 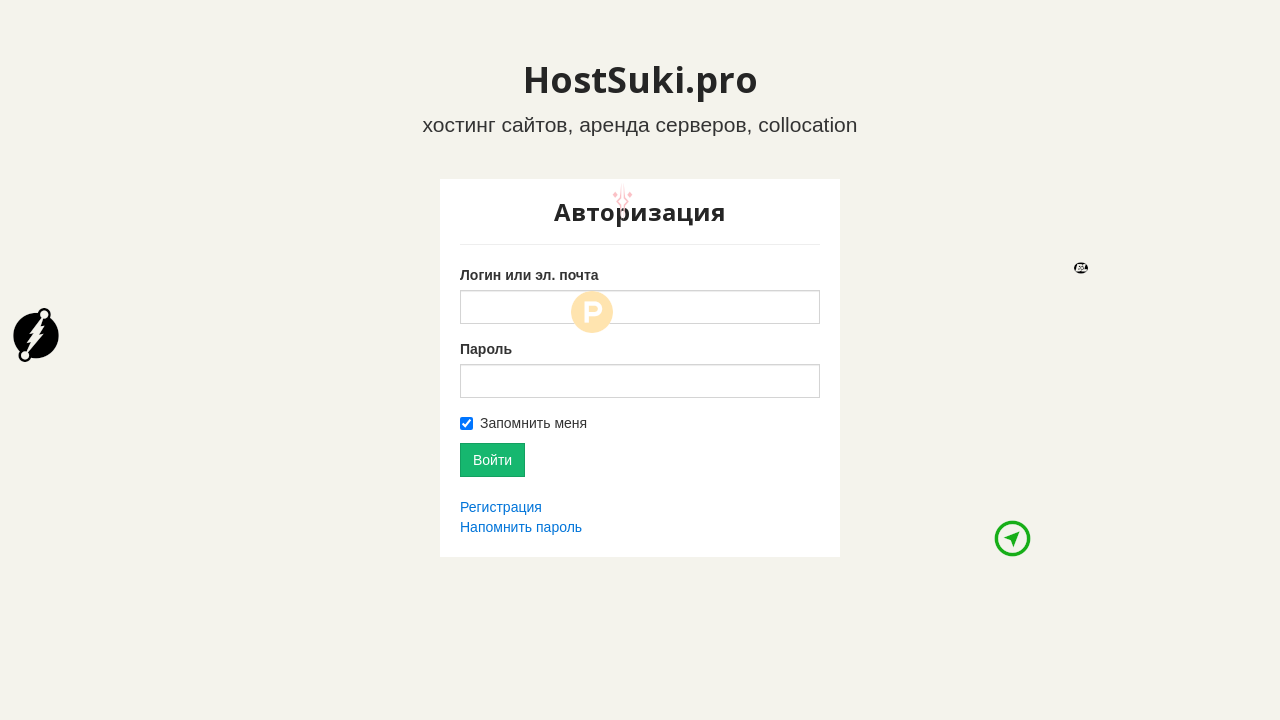 I want to click on dgraph database logo, so click(x=36, y=335).